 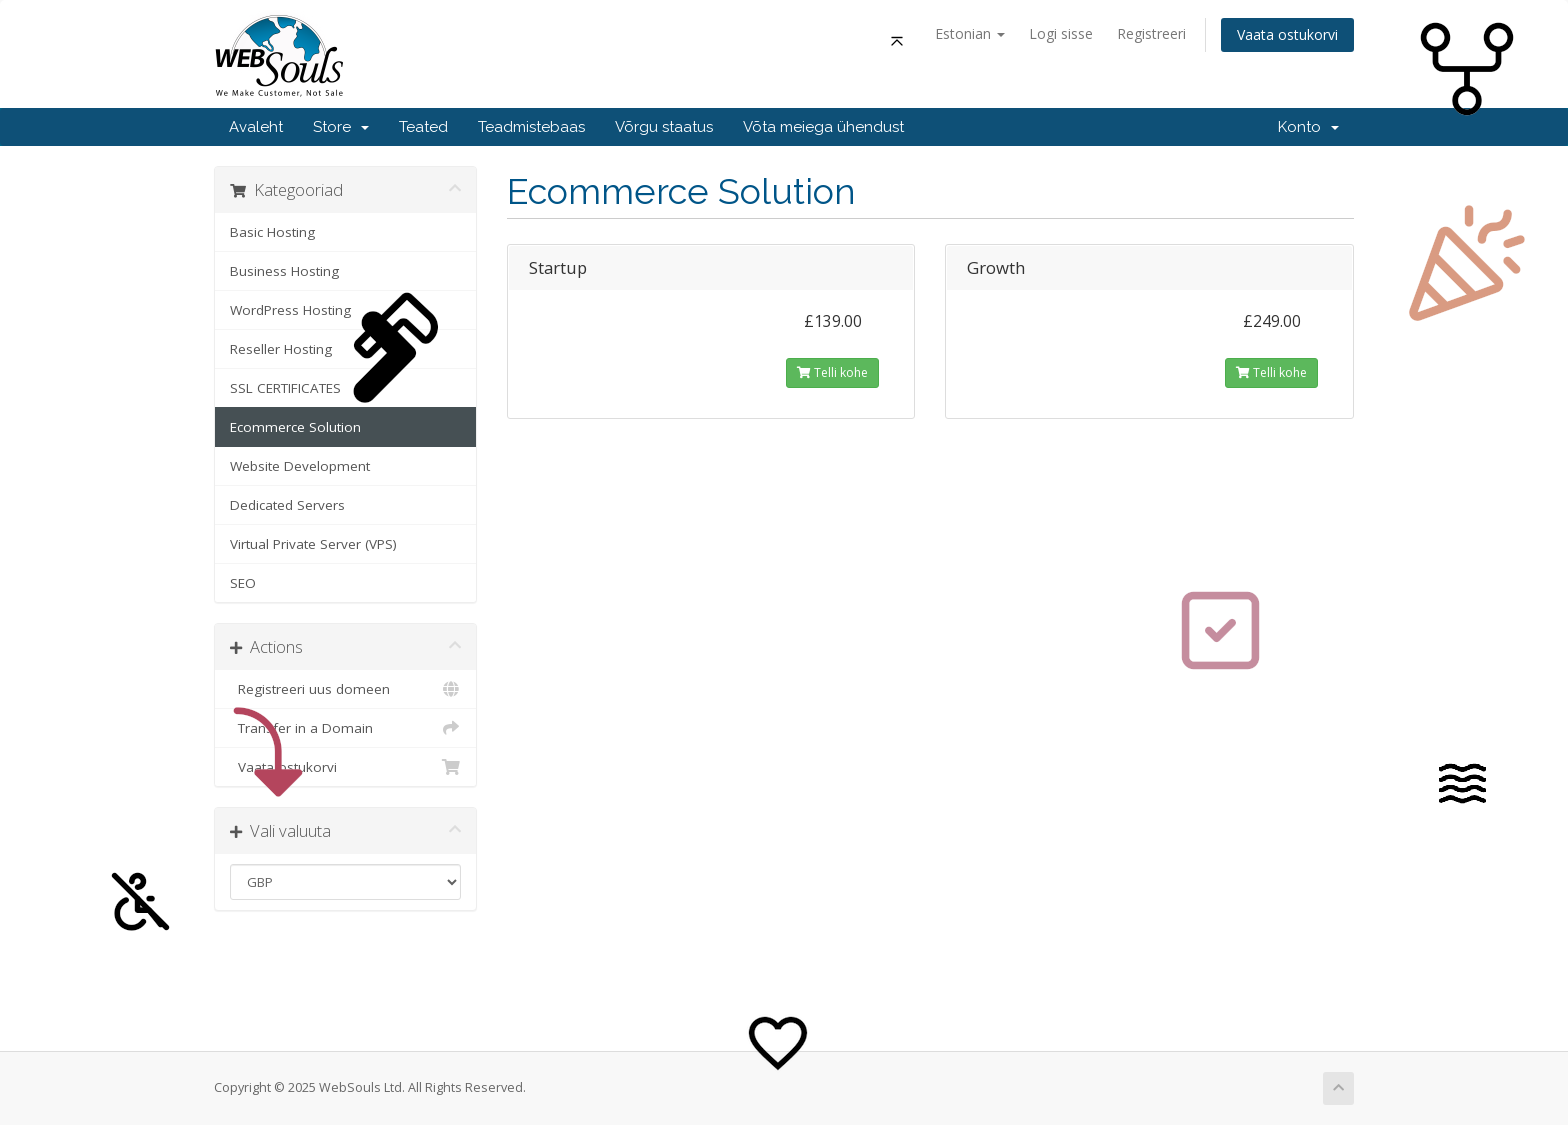 I want to click on accessibility features are turned off, so click(x=140, y=901).